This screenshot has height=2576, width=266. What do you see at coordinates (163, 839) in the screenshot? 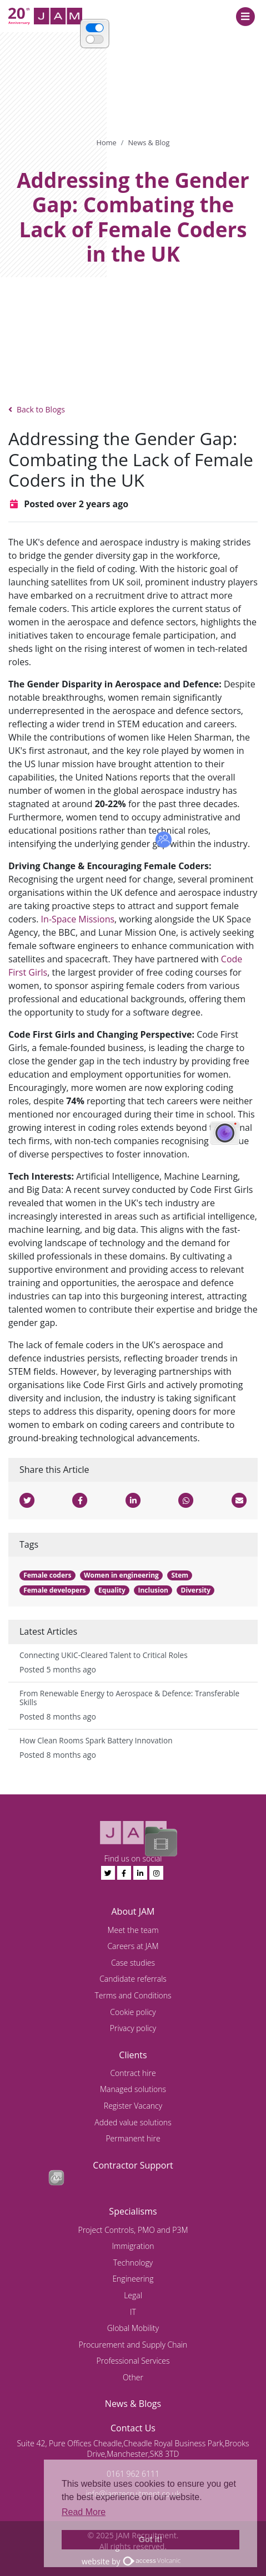
I see `indicates shared or collaborative content` at bounding box center [163, 839].